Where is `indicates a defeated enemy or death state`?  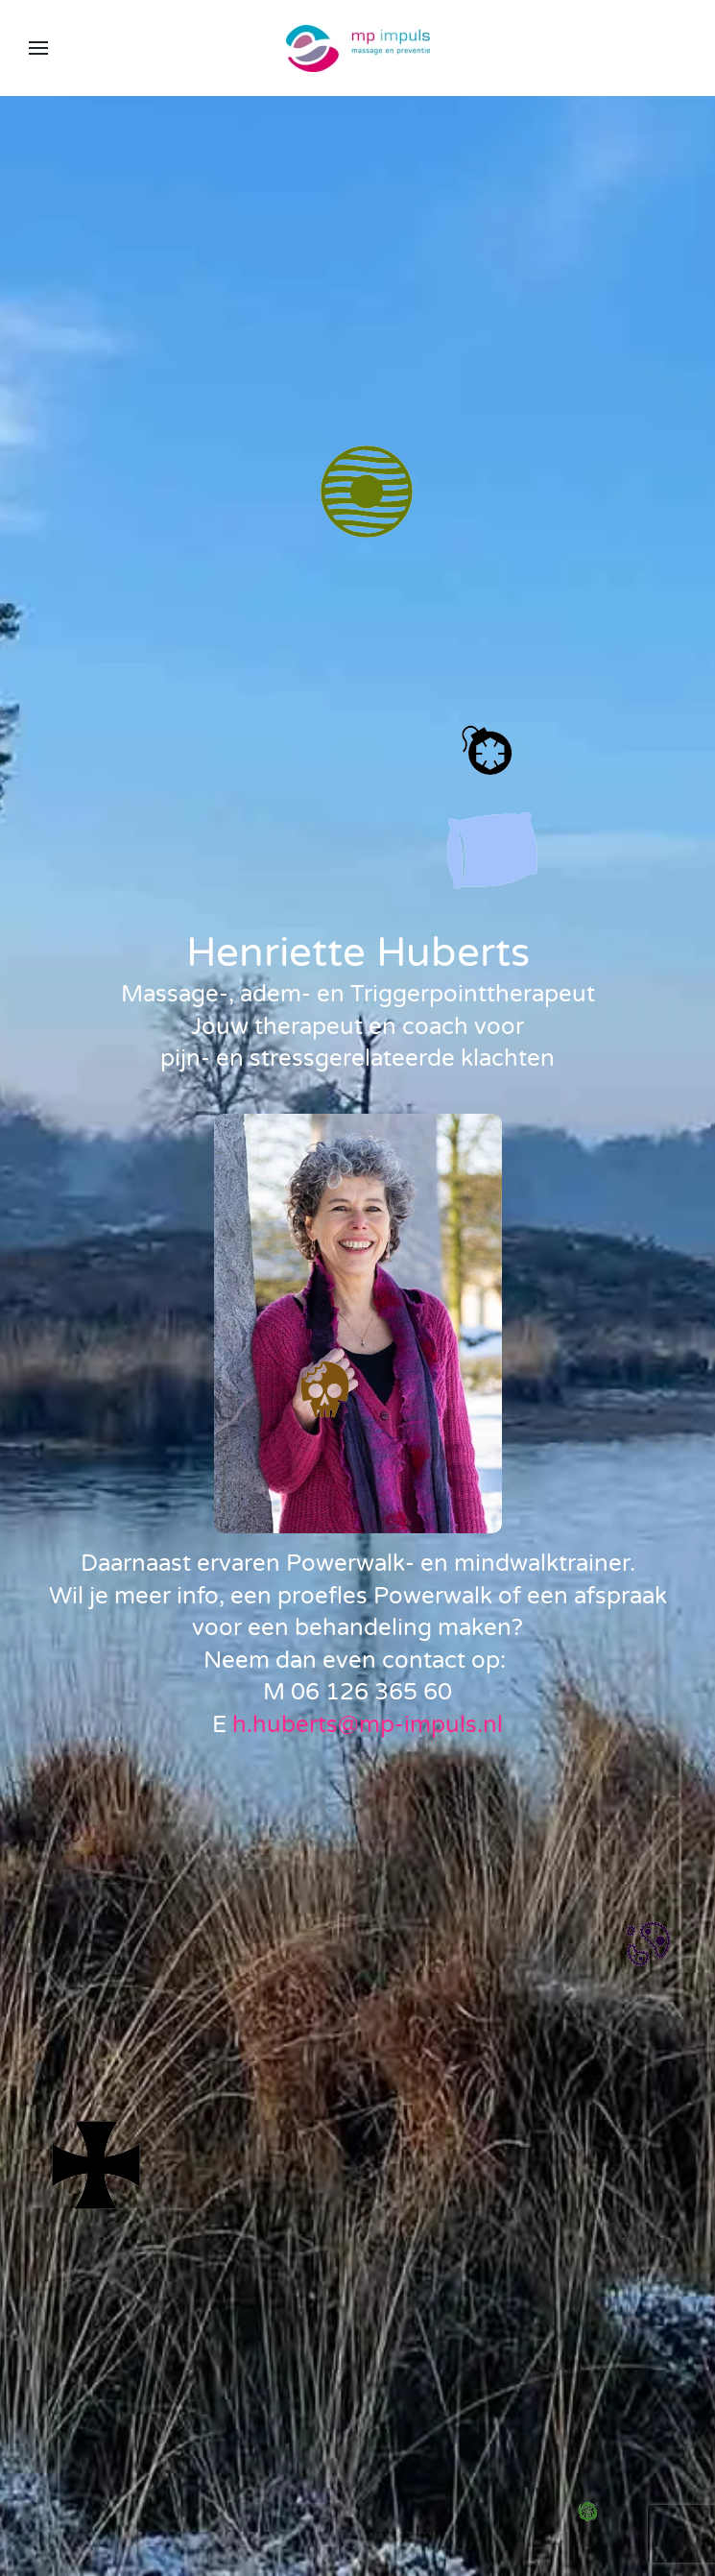 indicates a defeated enemy or death state is located at coordinates (323, 1389).